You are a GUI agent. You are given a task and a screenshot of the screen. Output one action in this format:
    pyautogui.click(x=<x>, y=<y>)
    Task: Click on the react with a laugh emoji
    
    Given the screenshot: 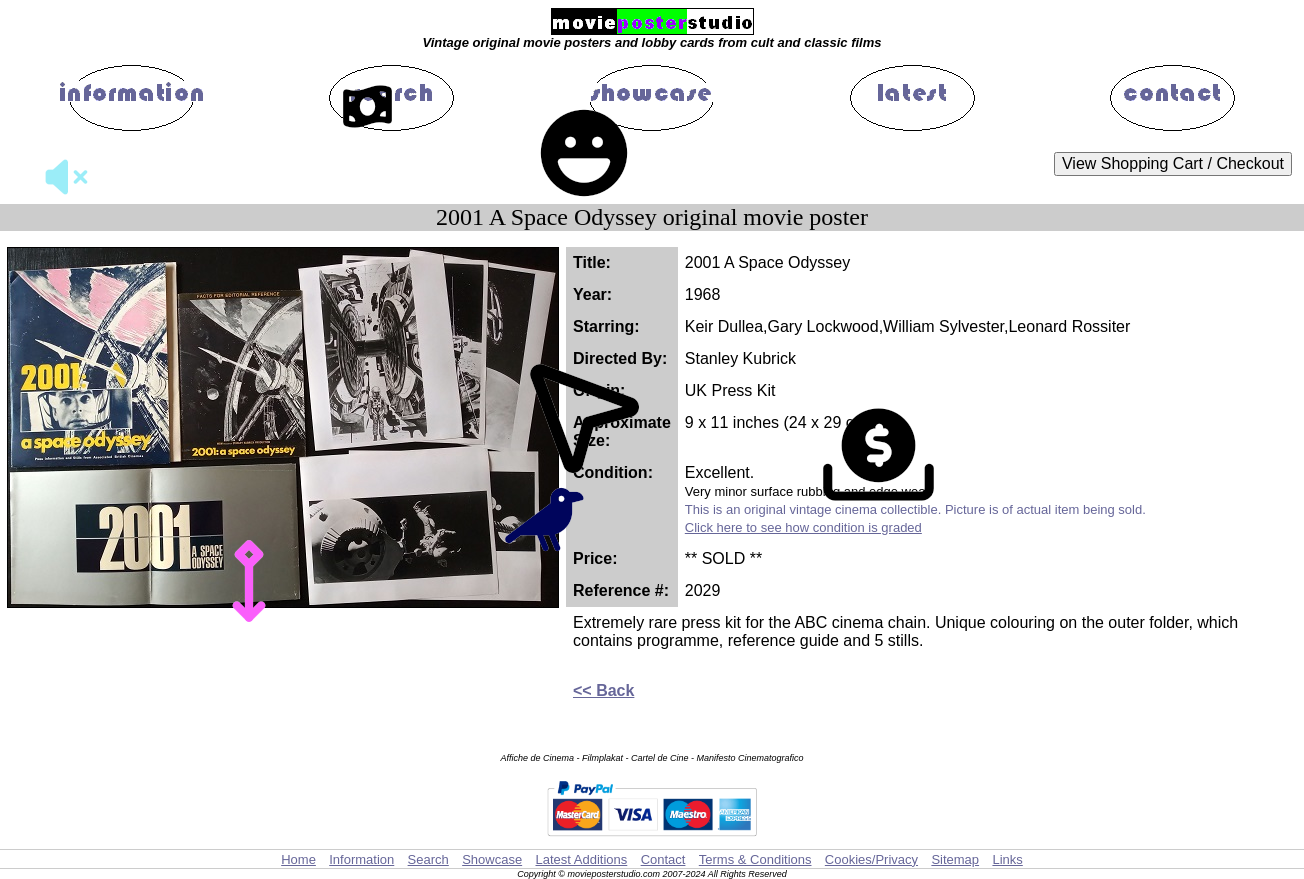 What is the action you would take?
    pyautogui.click(x=584, y=153)
    